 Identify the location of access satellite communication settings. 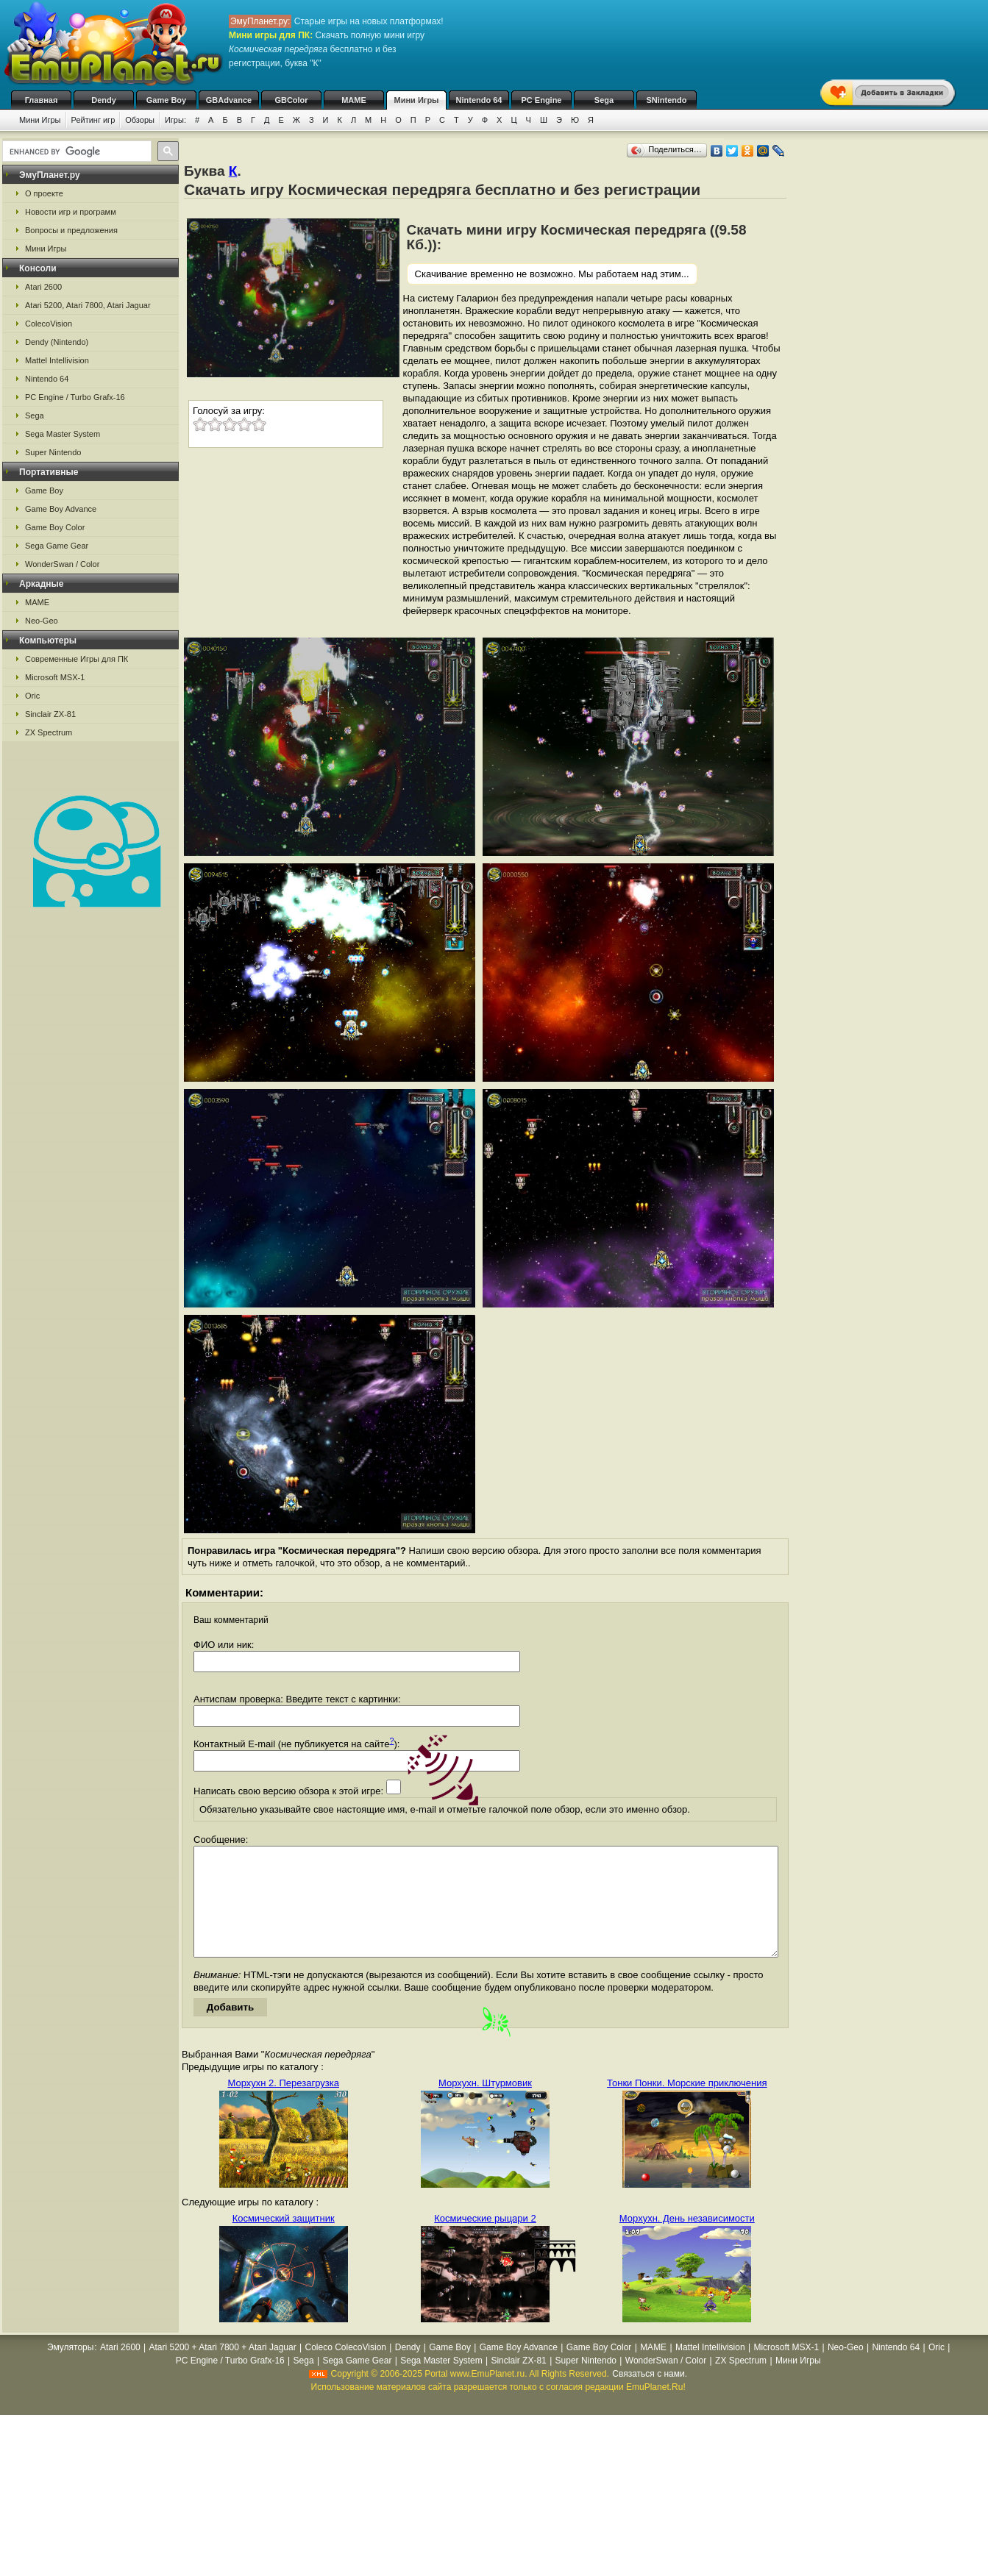
(444, 1771).